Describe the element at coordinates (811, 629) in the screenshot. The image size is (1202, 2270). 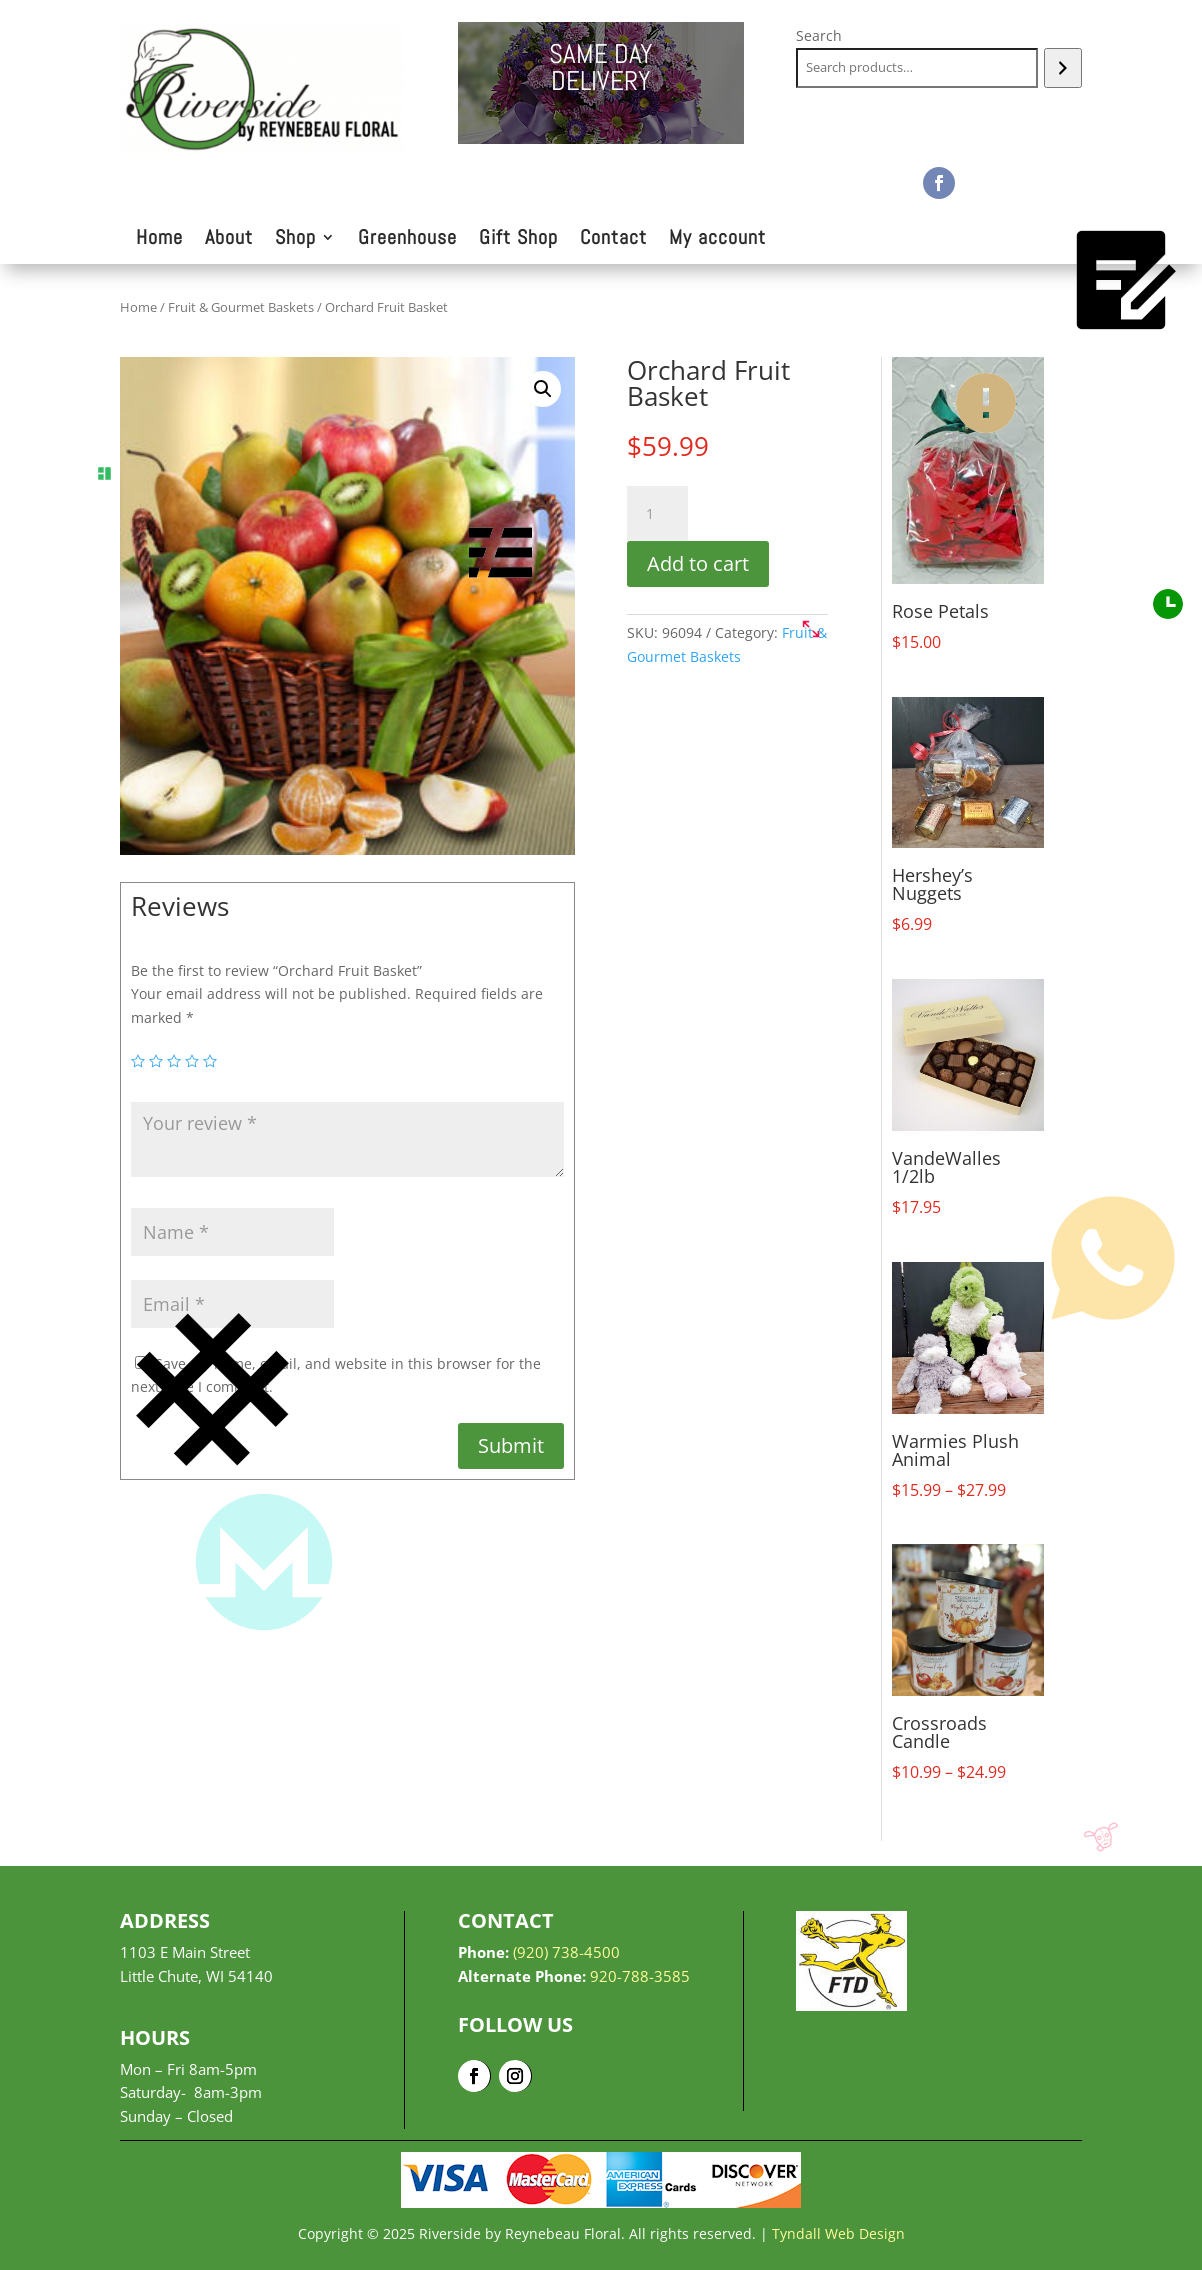
I see `expand content to full screen` at that location.